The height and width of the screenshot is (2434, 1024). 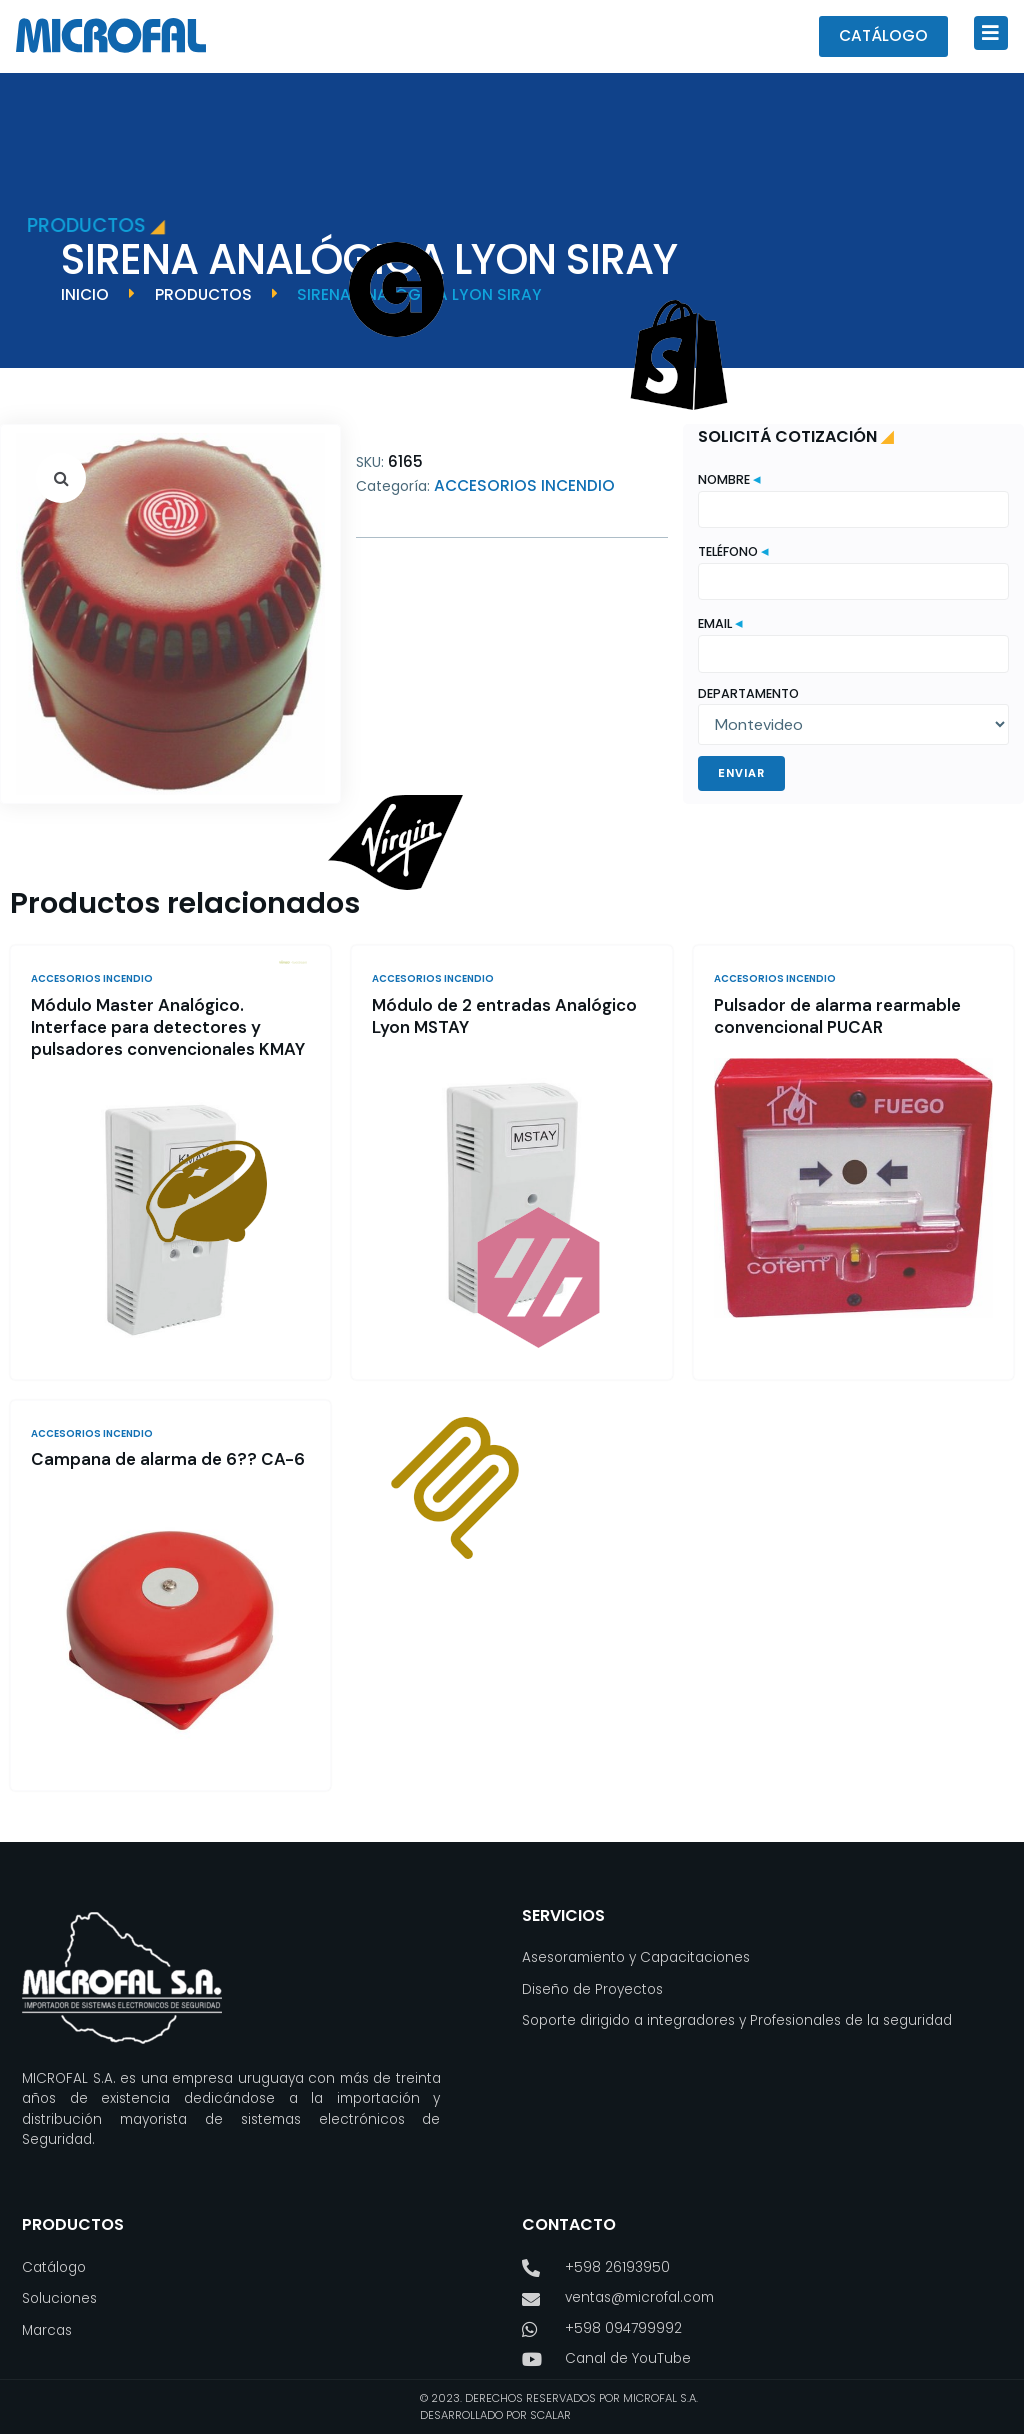 What do you see at coordinates (455, 1488) in the screenshot?
I see `model context protocol (MCP) logo` at bounding box center [455, 1488].